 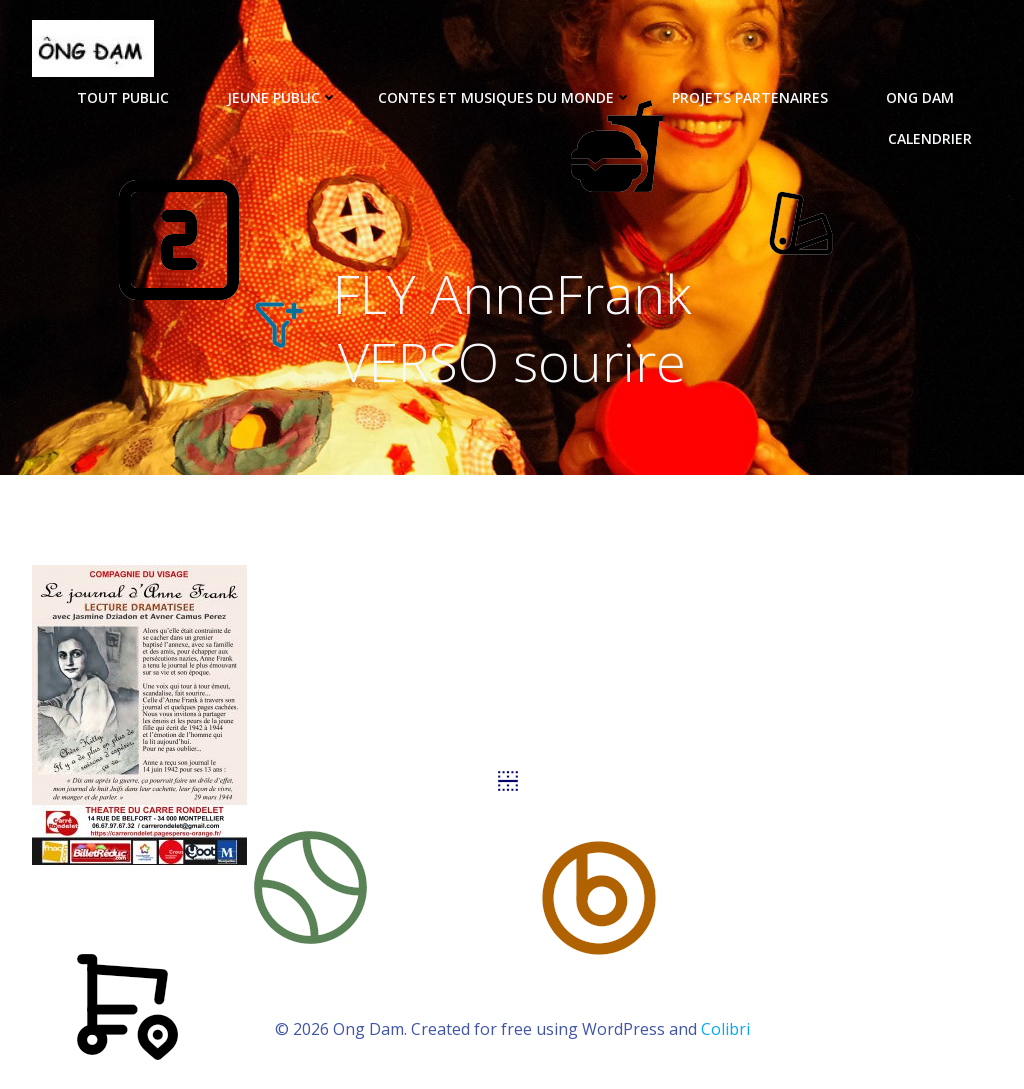 What do you see at coordinates (617, 146) in the screenshot?
I see `browse nearby fast food restaurants` at bounding box center [617, 146].